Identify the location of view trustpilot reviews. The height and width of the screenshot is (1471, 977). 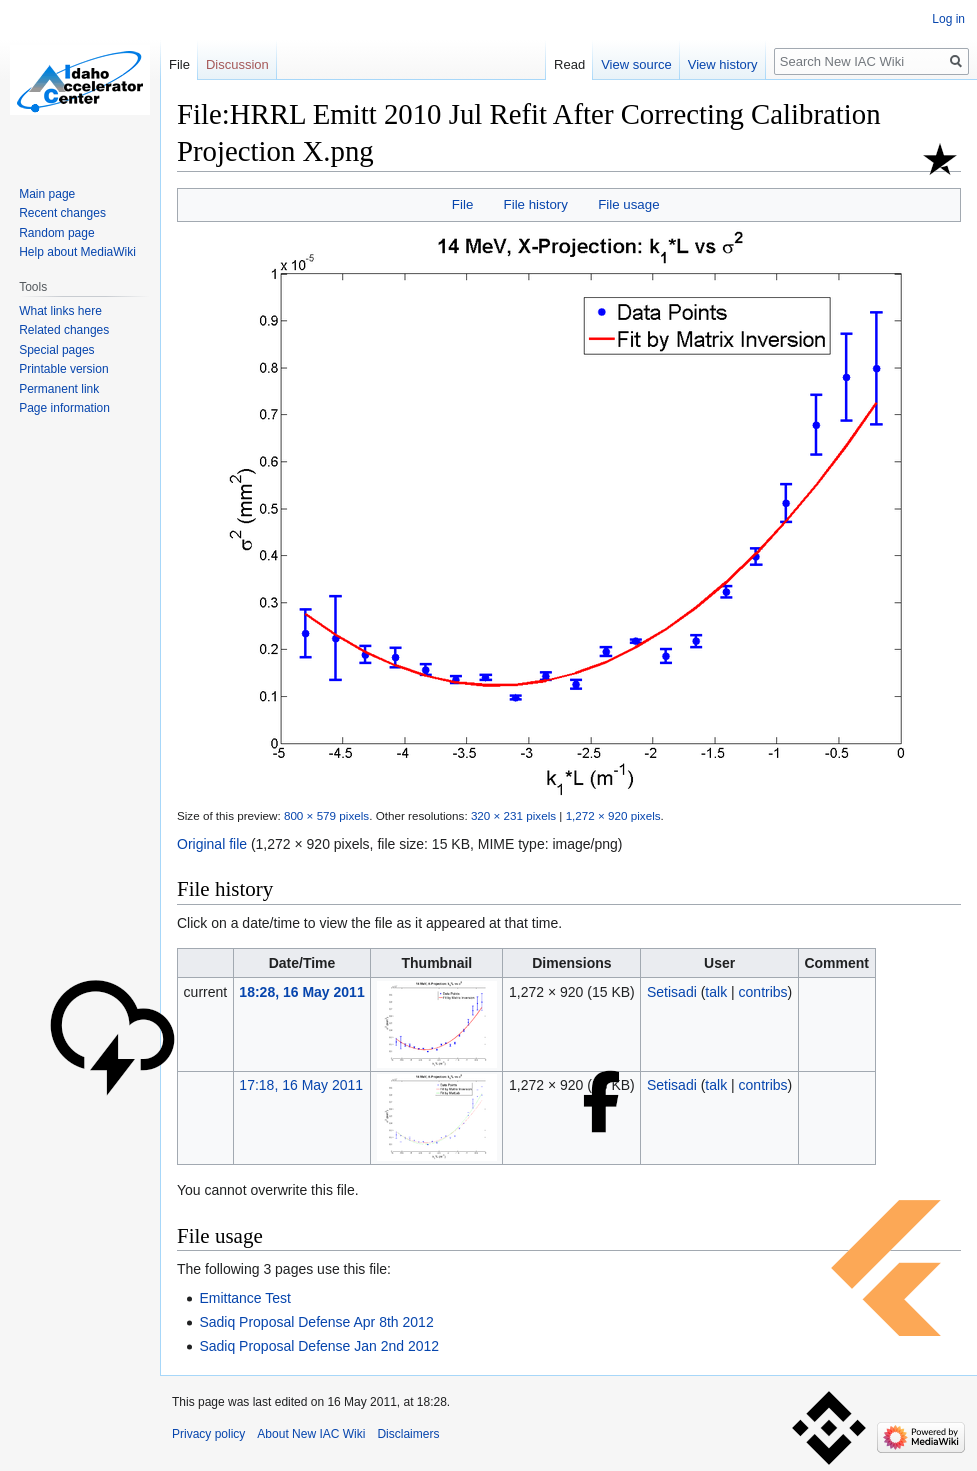
(940, 159).